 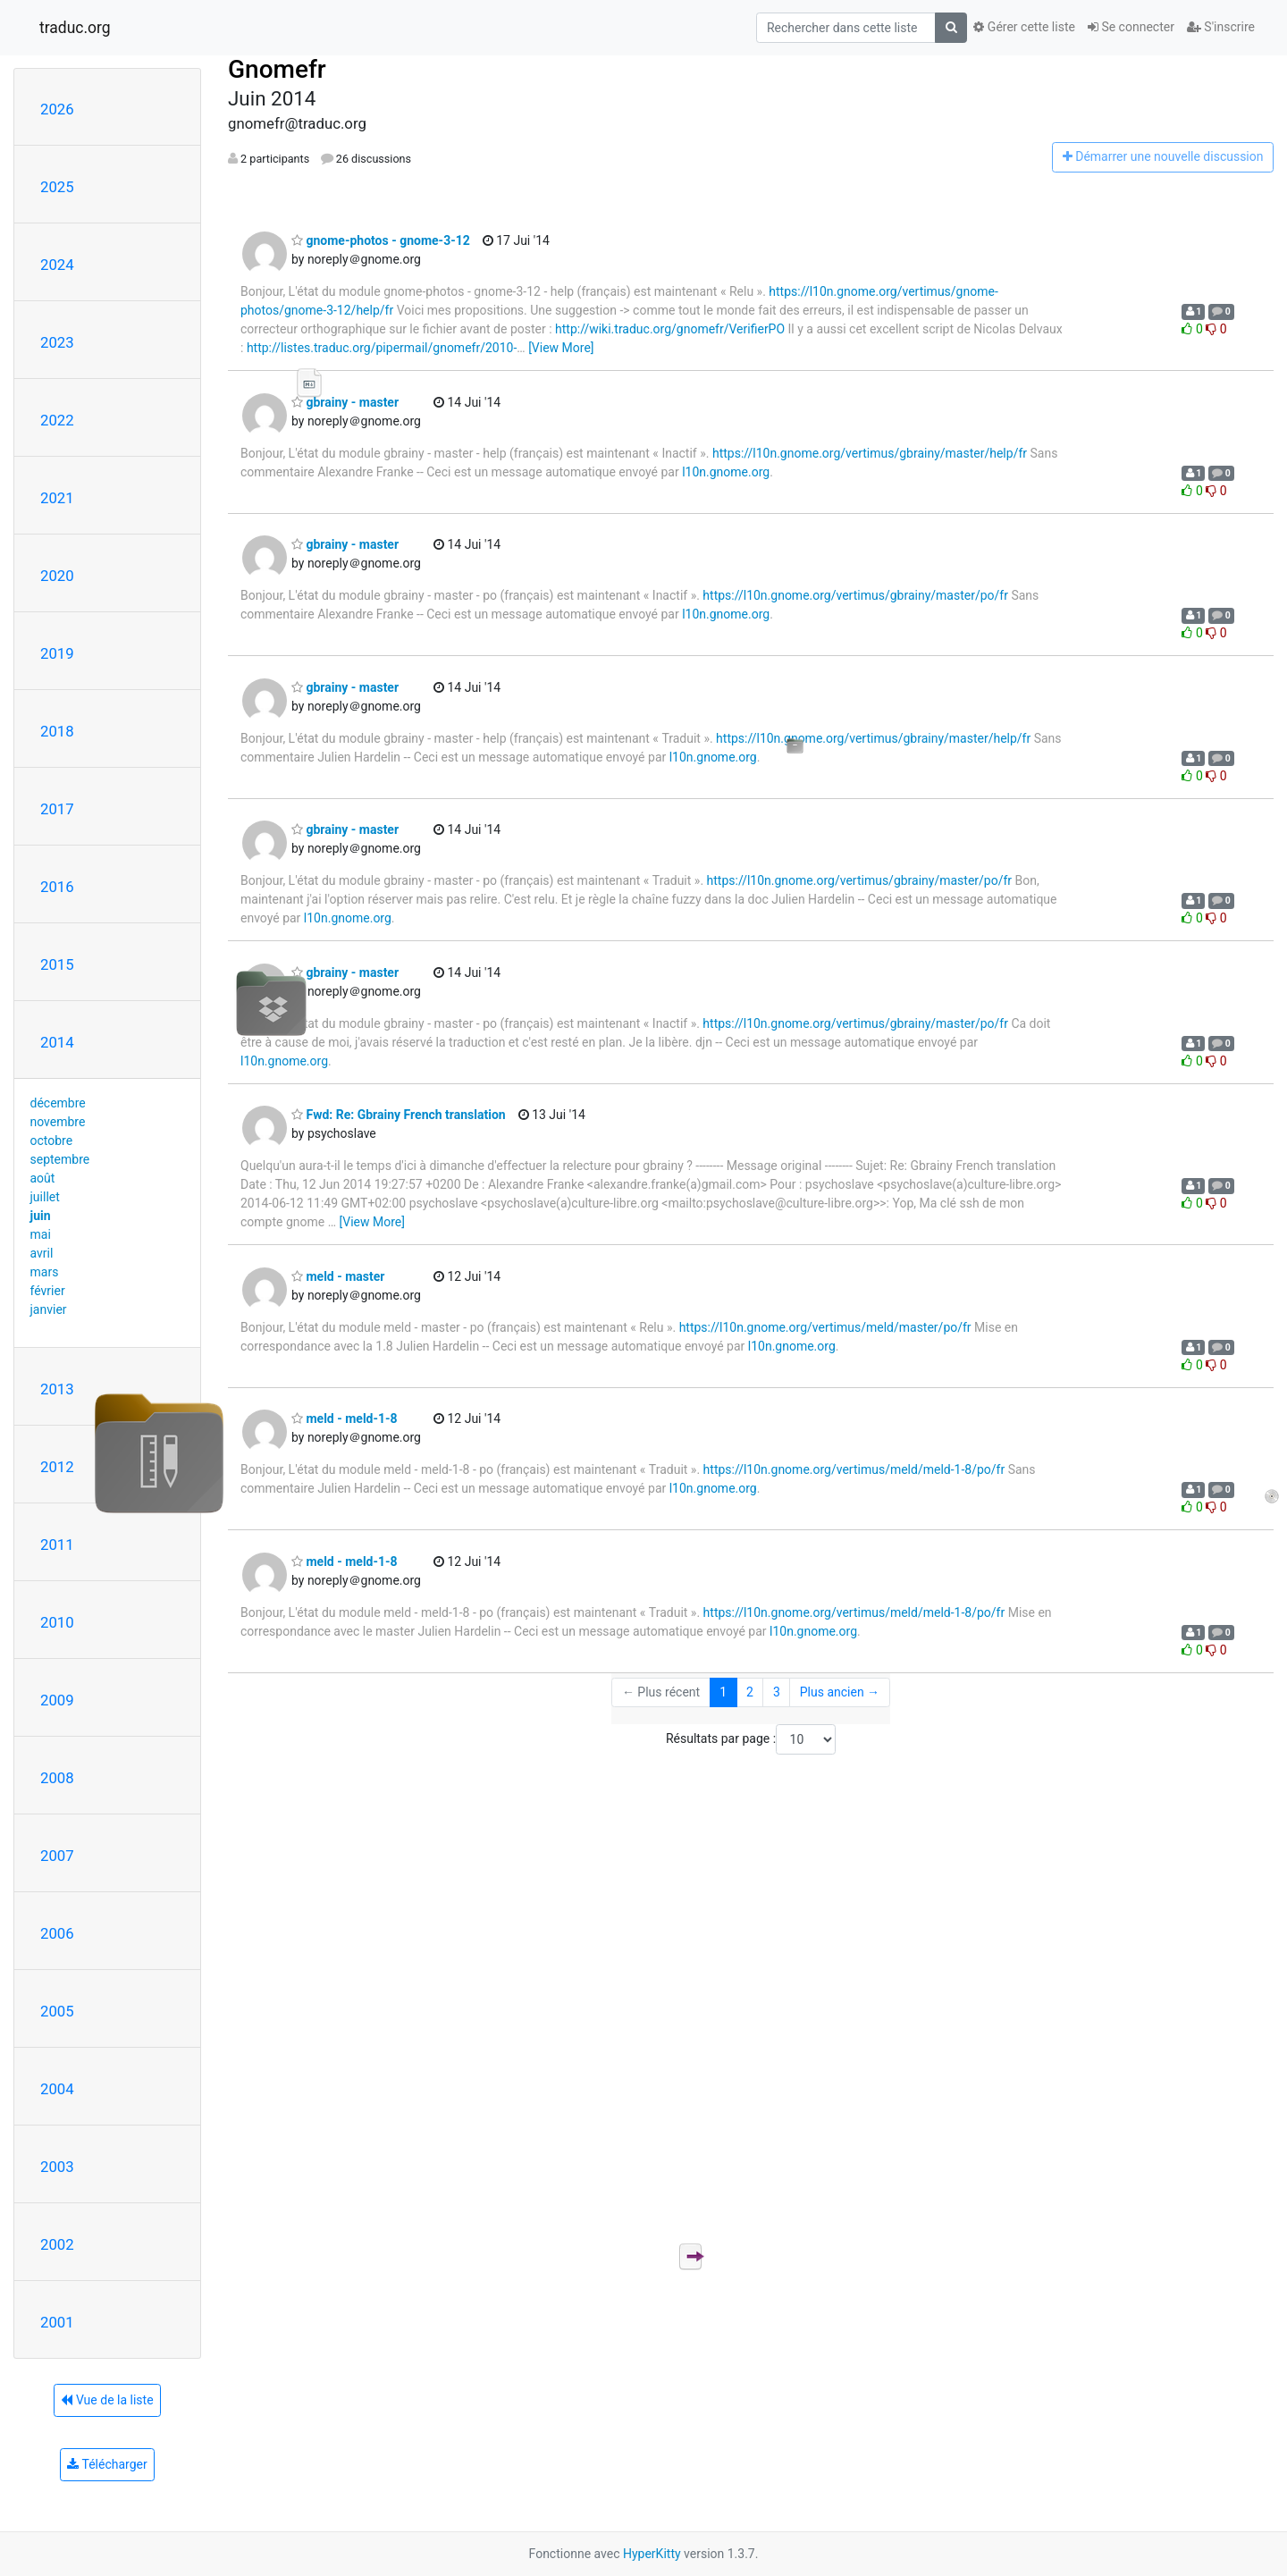 What do you see at coordinates (271, 1003) in the screenshot?
I see `open your dropbox folder` at bounding box center [271, 1003].